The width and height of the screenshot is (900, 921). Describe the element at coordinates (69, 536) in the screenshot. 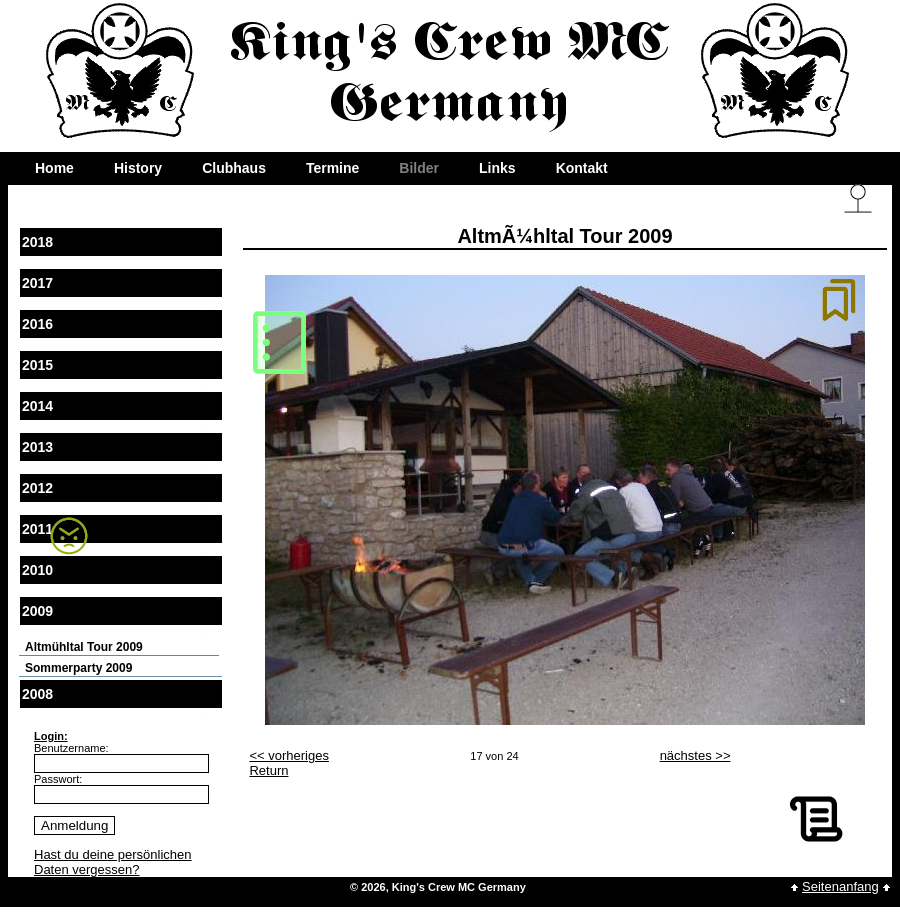

I see `indicate angry reaction or emotion` at that location.